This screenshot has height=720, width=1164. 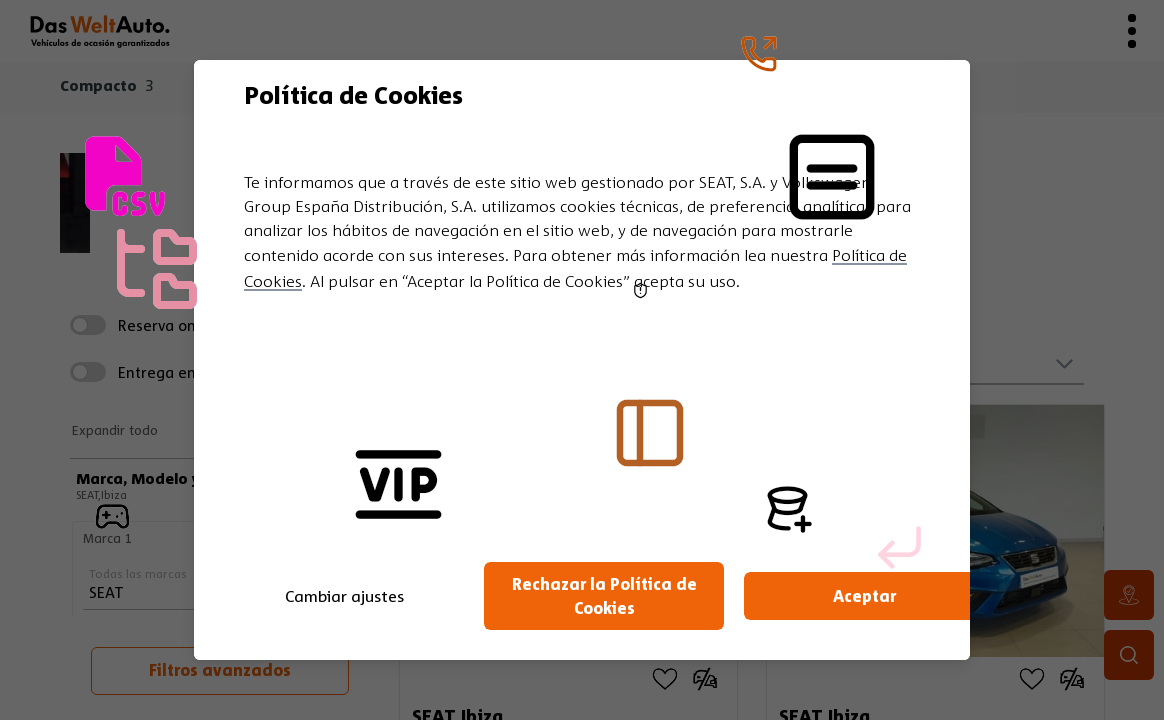 What do you see at coordinates (899, 547) in the screenshot?
I see `return or enter key` at bounding box center [899, 547].